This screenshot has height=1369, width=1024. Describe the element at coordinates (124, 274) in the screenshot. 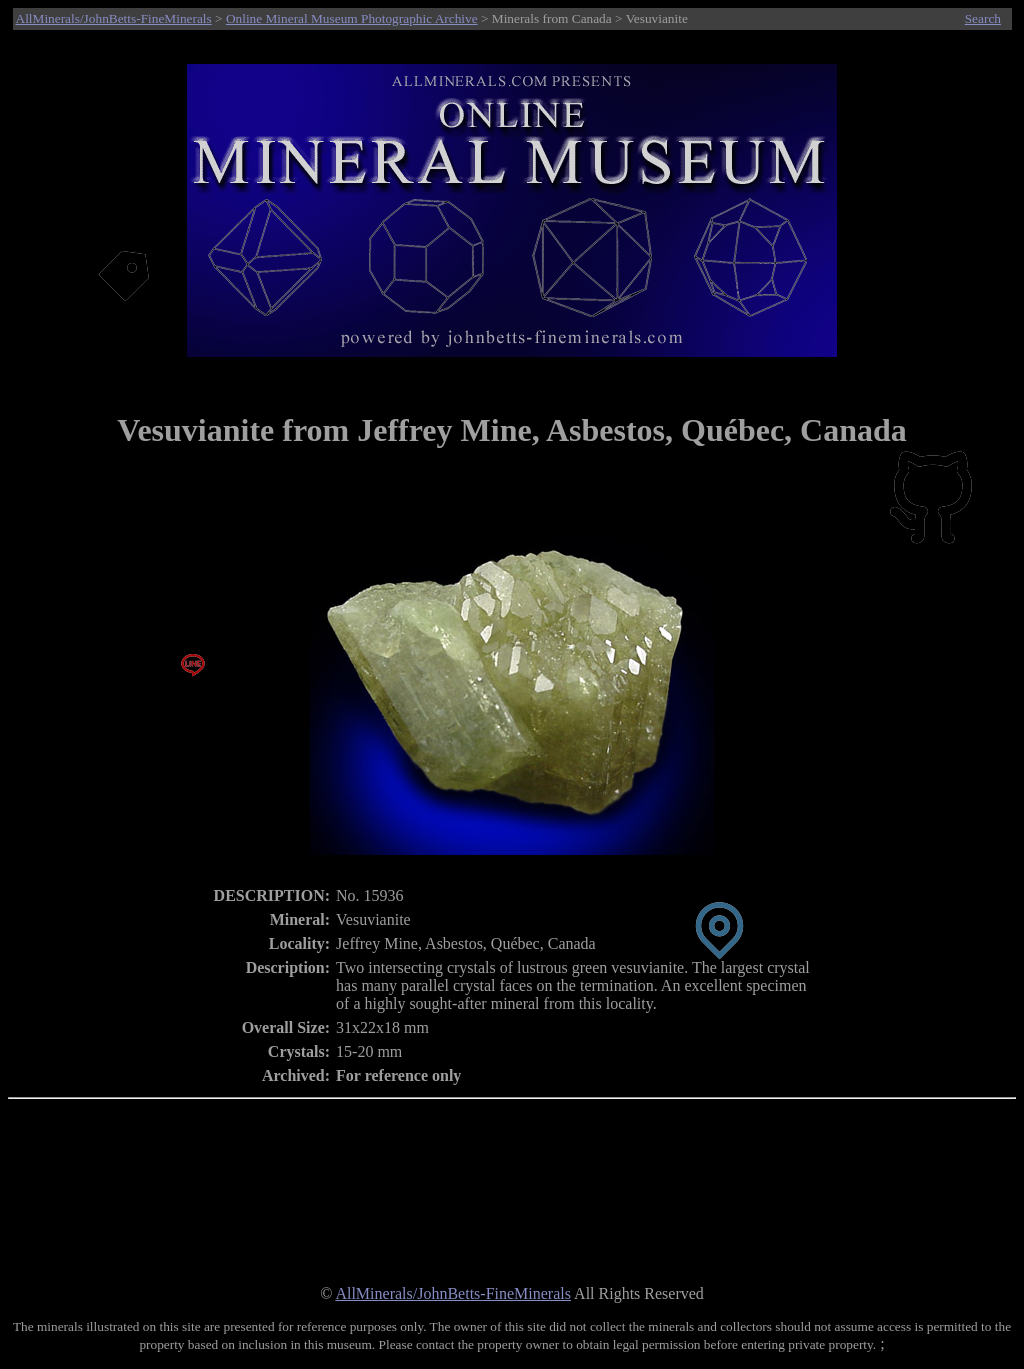

I see `view price or discount tag` at that location.